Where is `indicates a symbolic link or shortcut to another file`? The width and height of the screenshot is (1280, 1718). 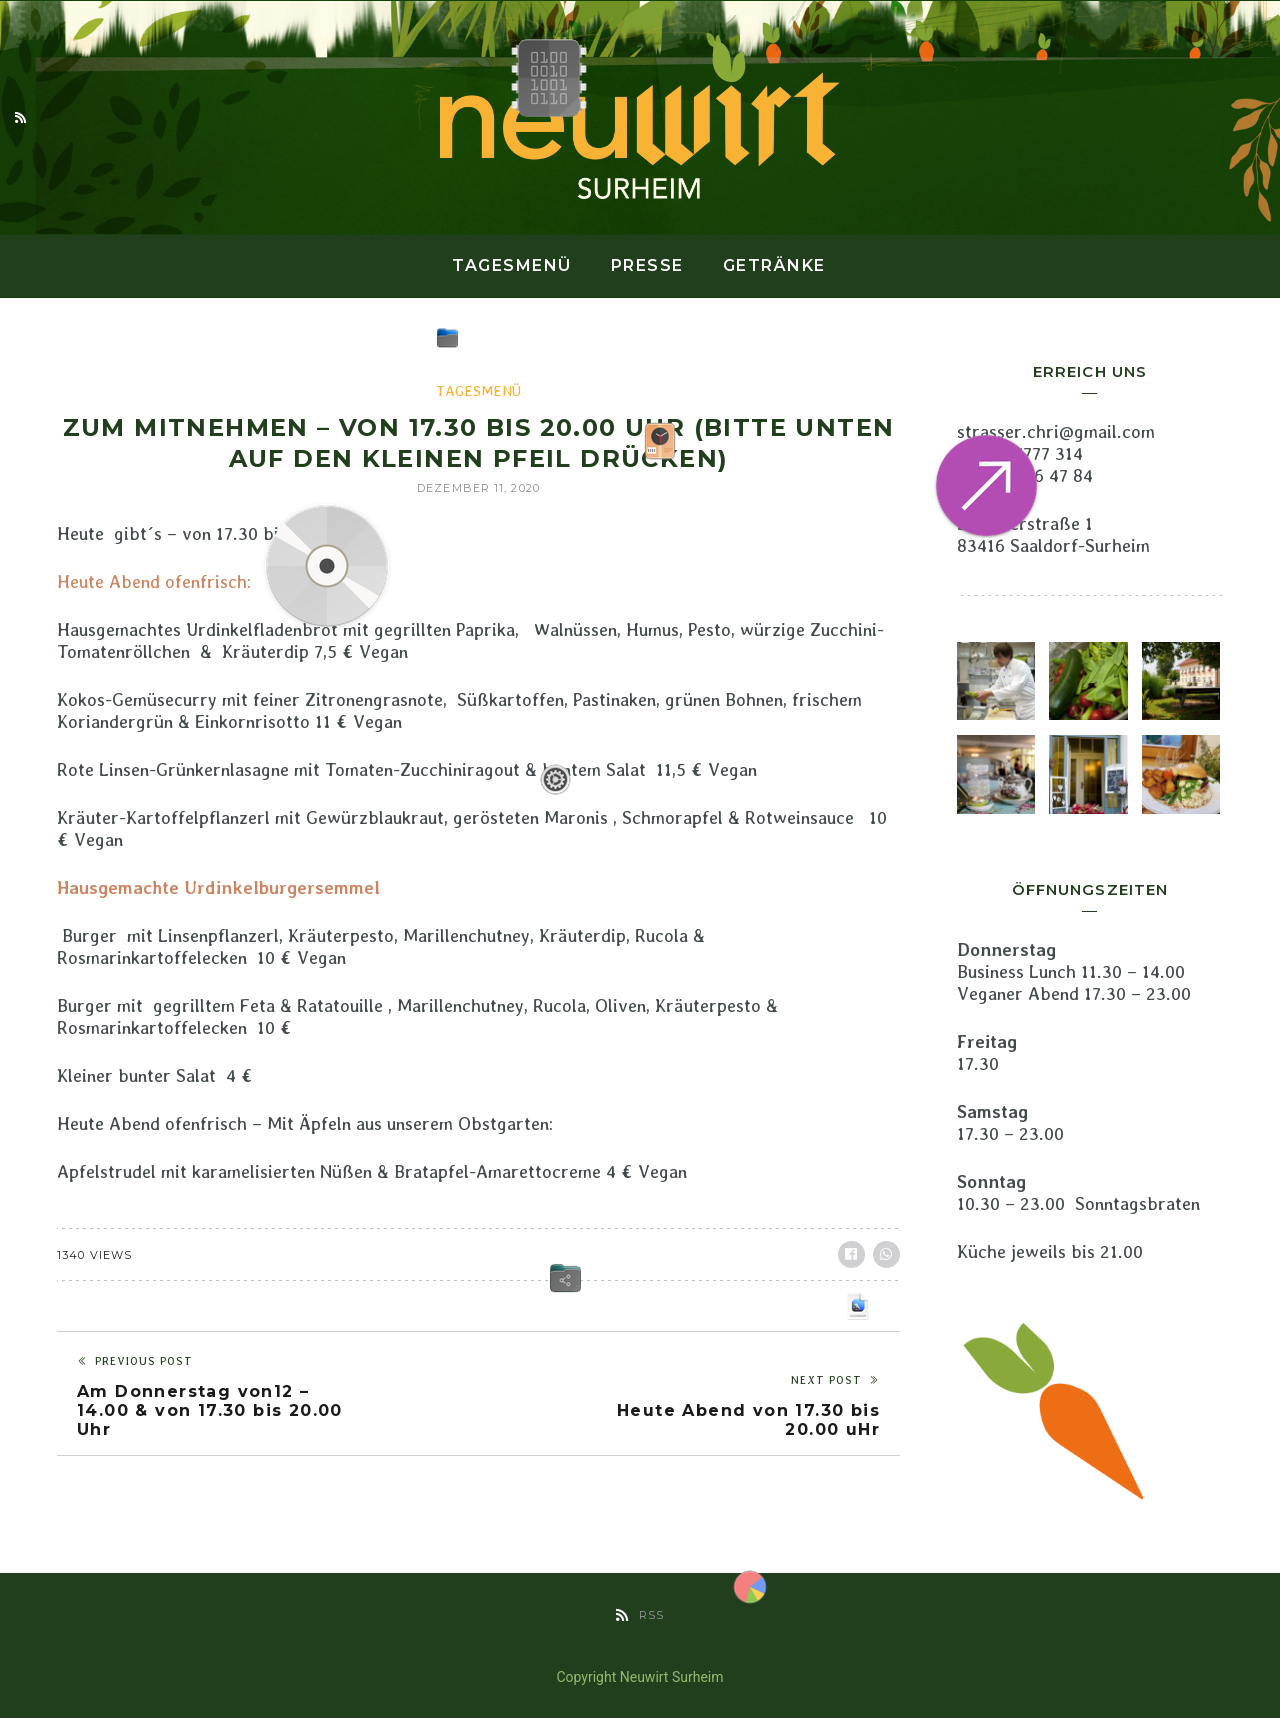
indicates a symbolic link or shortcut to another file is located at coordinates (986, 485).